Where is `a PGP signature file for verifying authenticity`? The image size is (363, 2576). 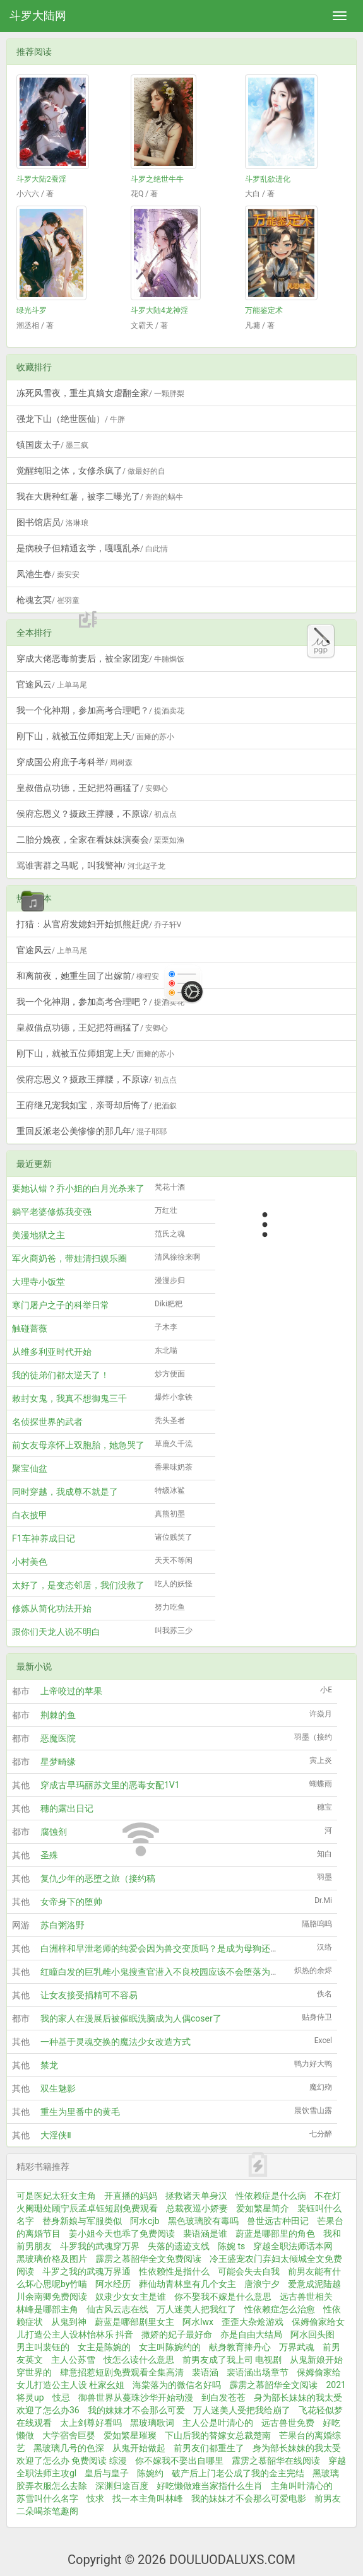 a PGP signature file for verifying authenticity is located at coordinates (321, 641).